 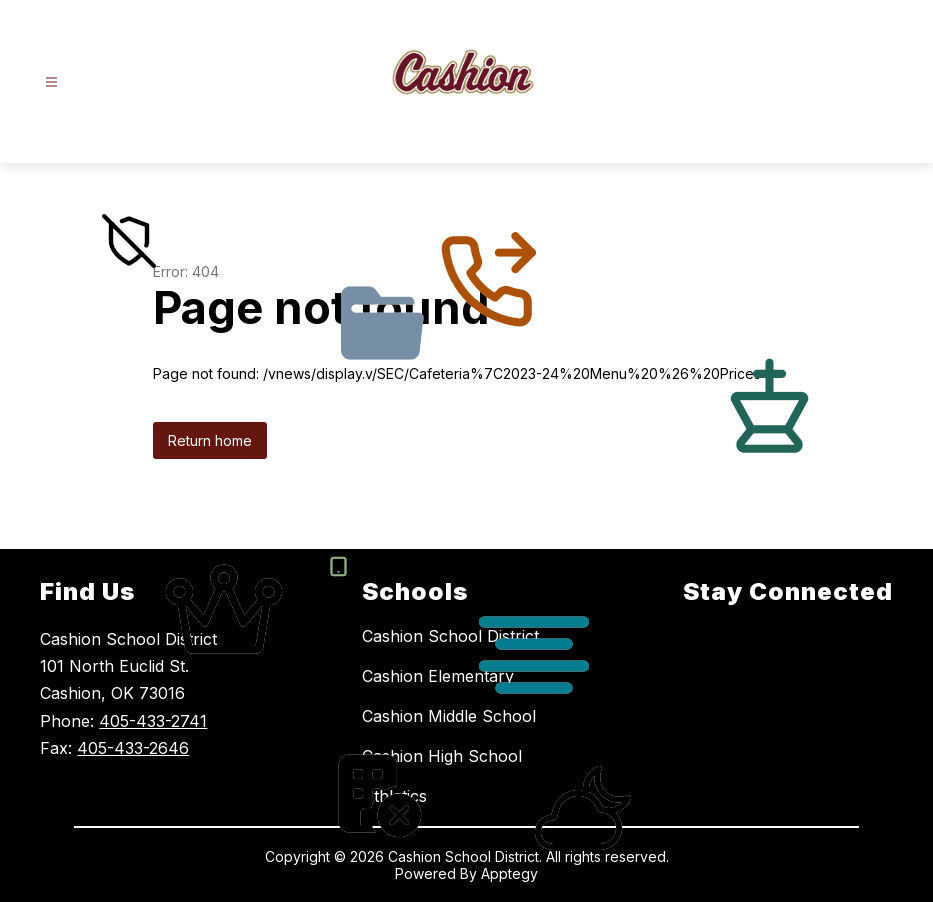 What do you see at coordinates (583, 808) in the screenshot?
I see `indicates cloudy night weather conditions` at bounding box center [583, 808].